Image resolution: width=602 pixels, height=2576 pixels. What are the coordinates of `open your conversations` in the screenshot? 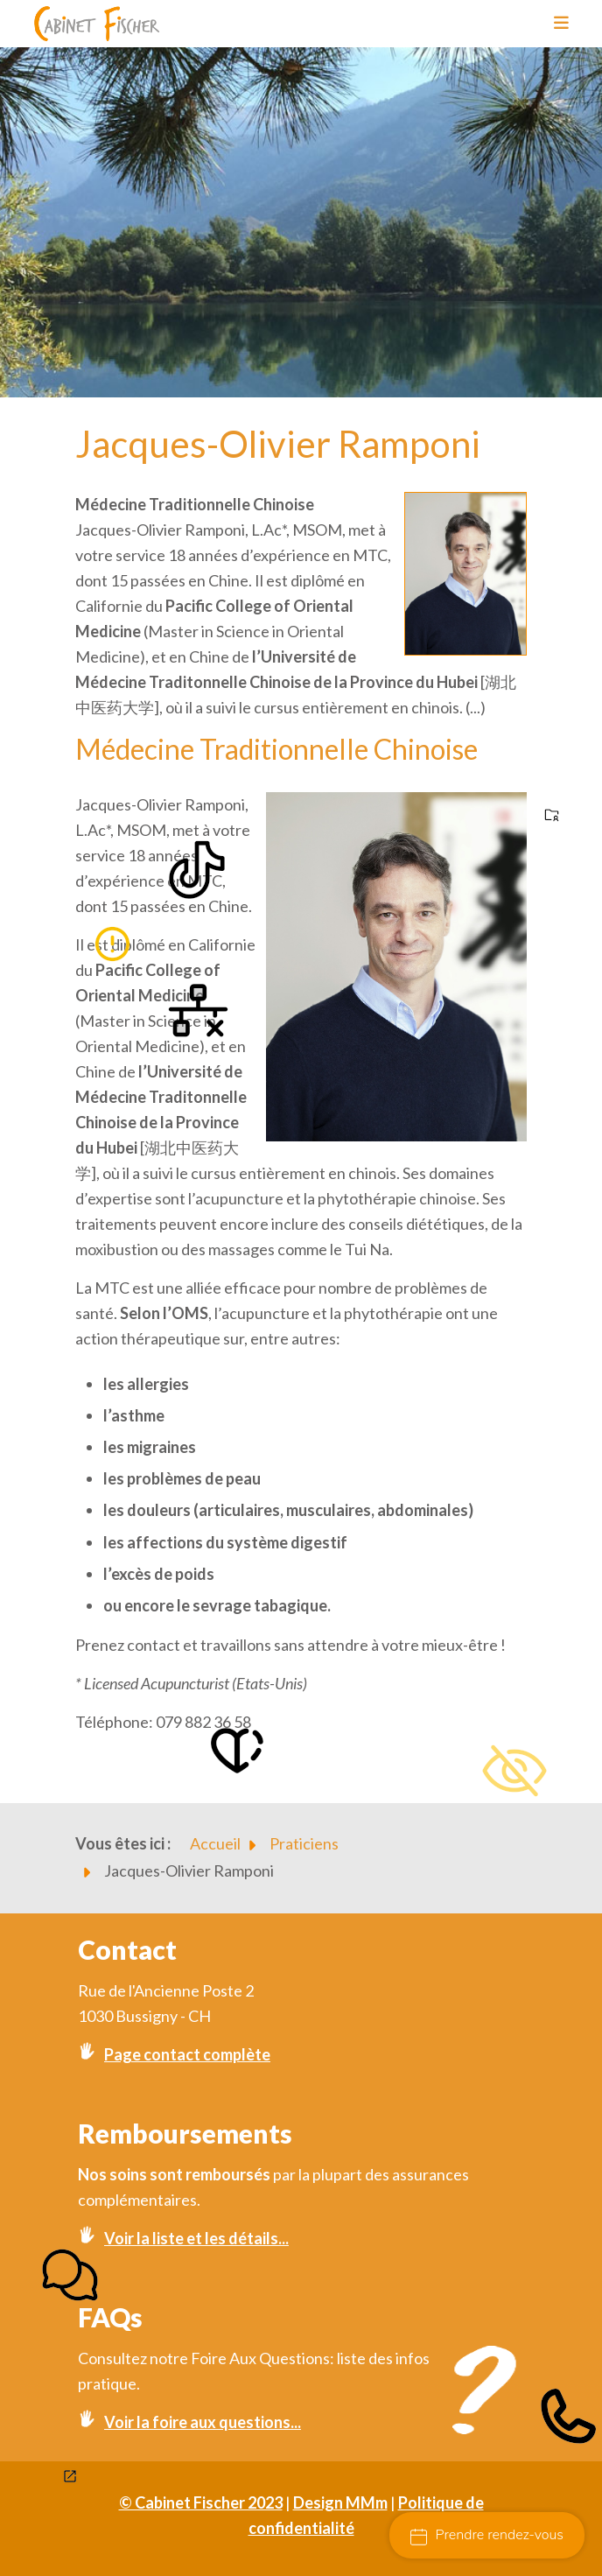 It's located at (70, 2275).